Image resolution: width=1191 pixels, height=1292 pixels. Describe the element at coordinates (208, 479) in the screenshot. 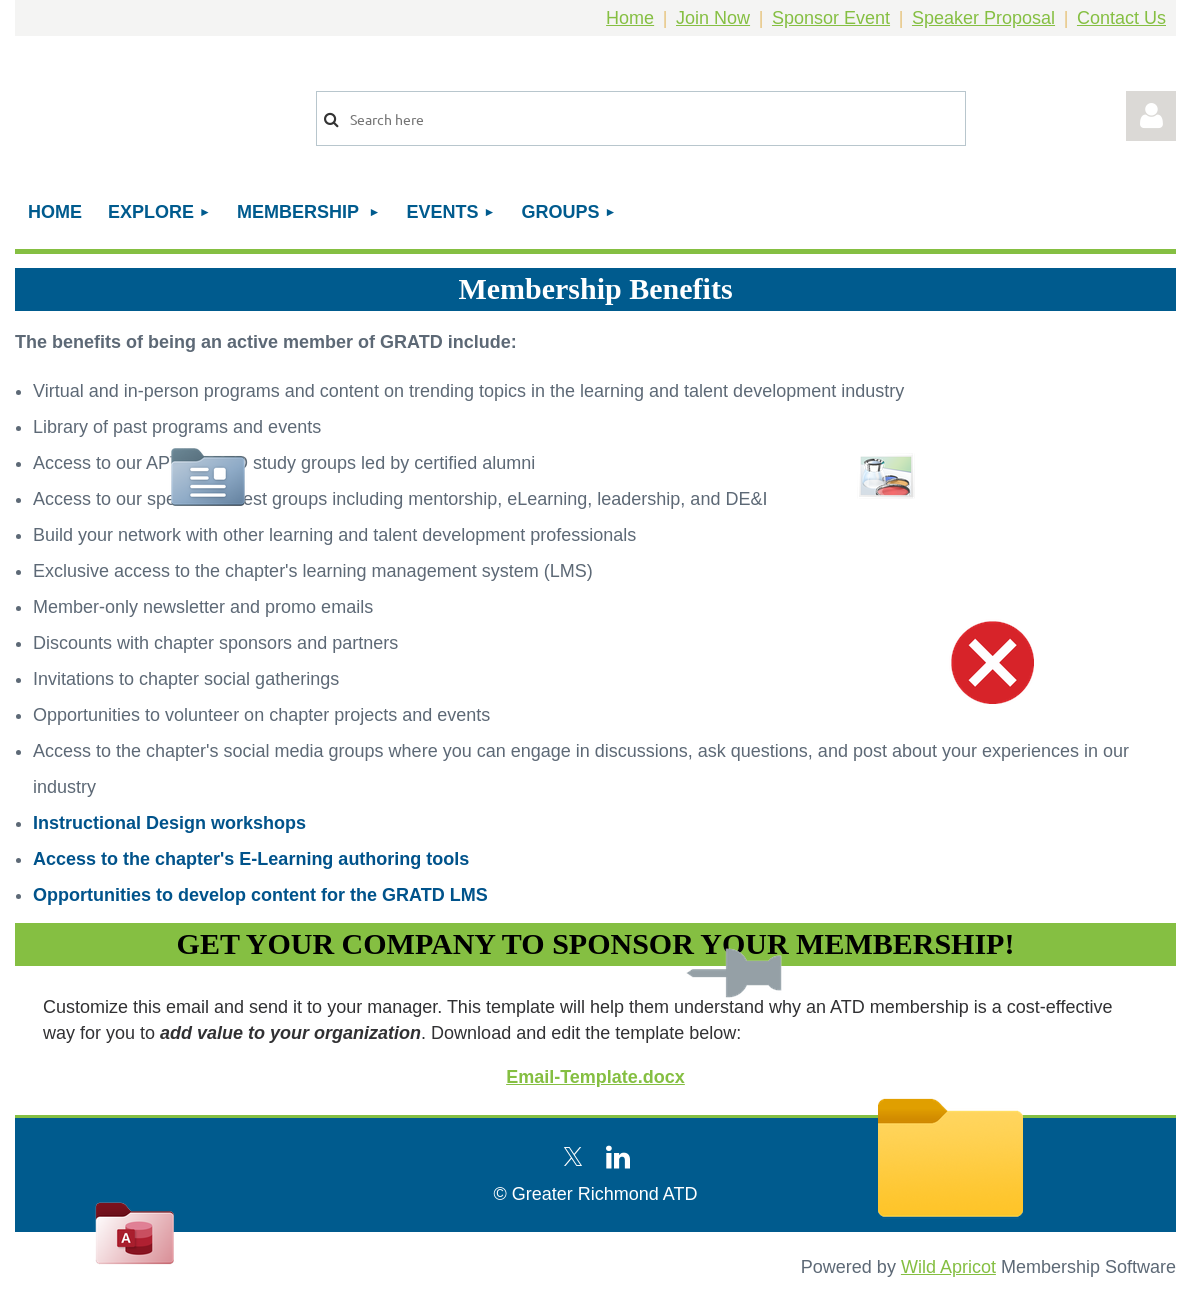

I see `open your documents folder` at that location.